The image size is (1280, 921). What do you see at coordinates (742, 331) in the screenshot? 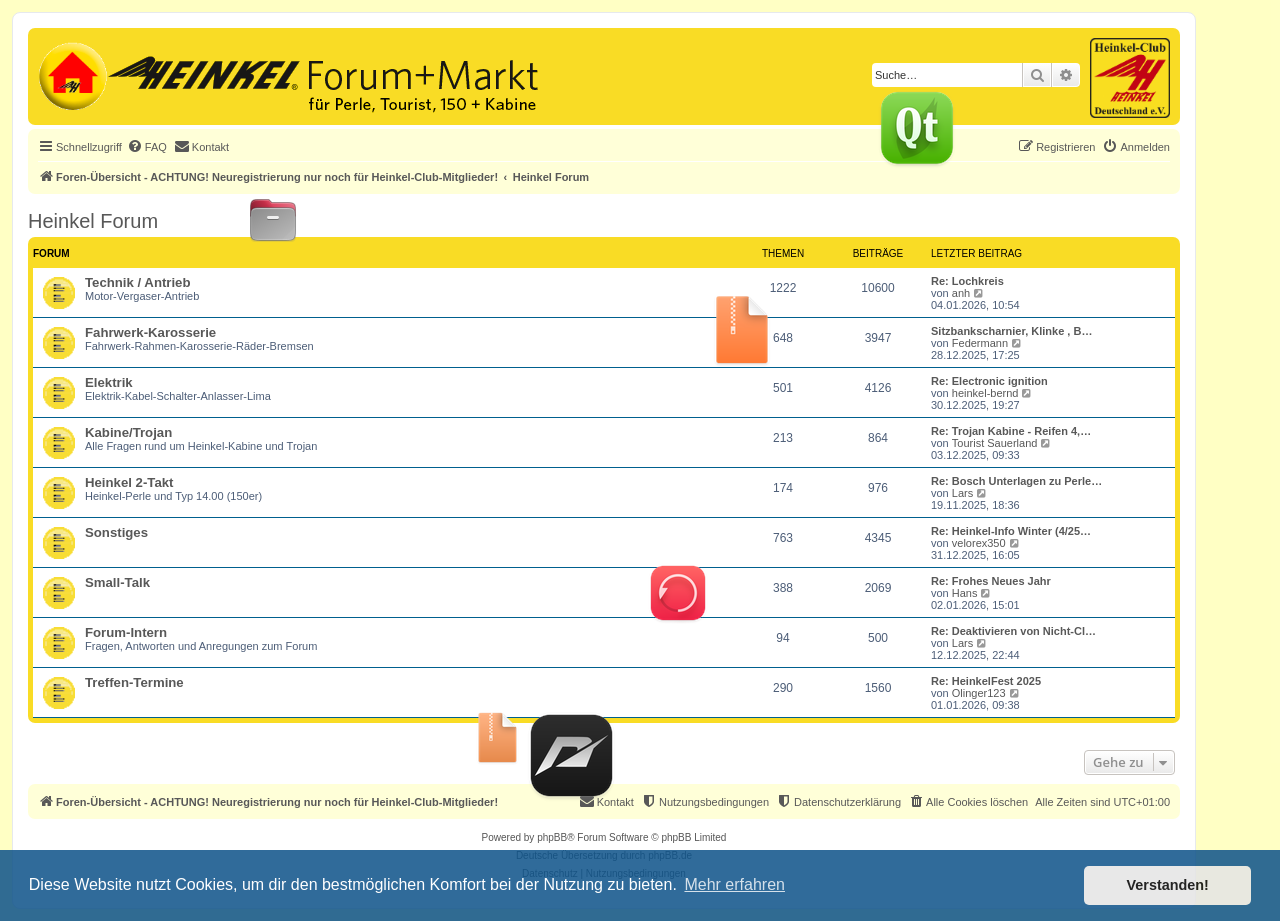
I see `an ARJ compressed archive file` at bounding box center [742, 331].